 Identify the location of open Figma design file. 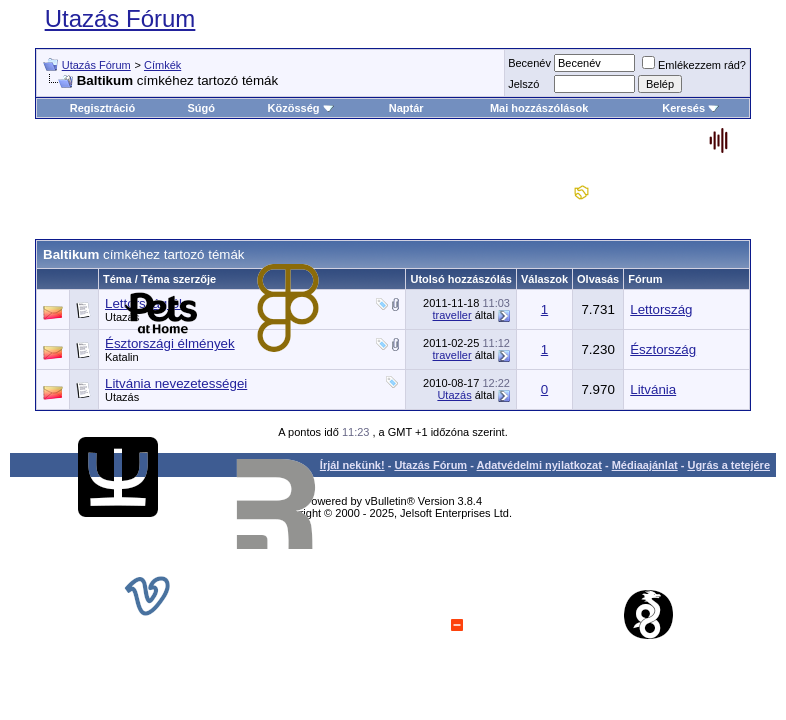
(288, 308).